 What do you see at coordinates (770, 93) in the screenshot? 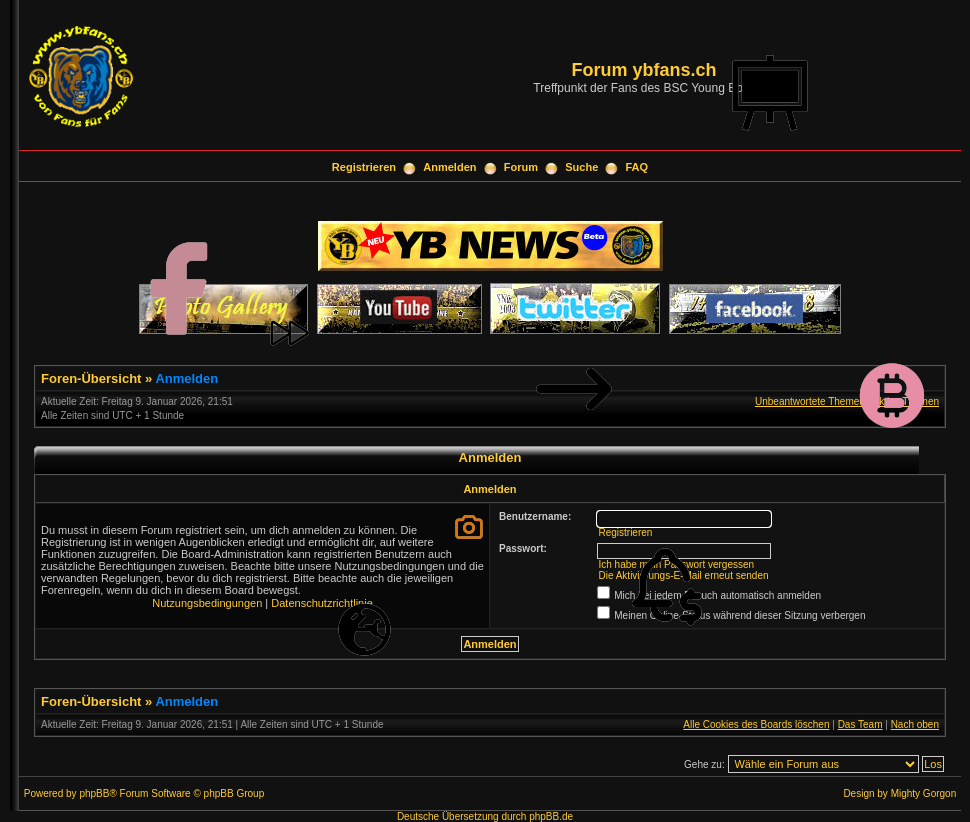
I see `open presentation or slideshow mode` at bounding box center [770, 93].